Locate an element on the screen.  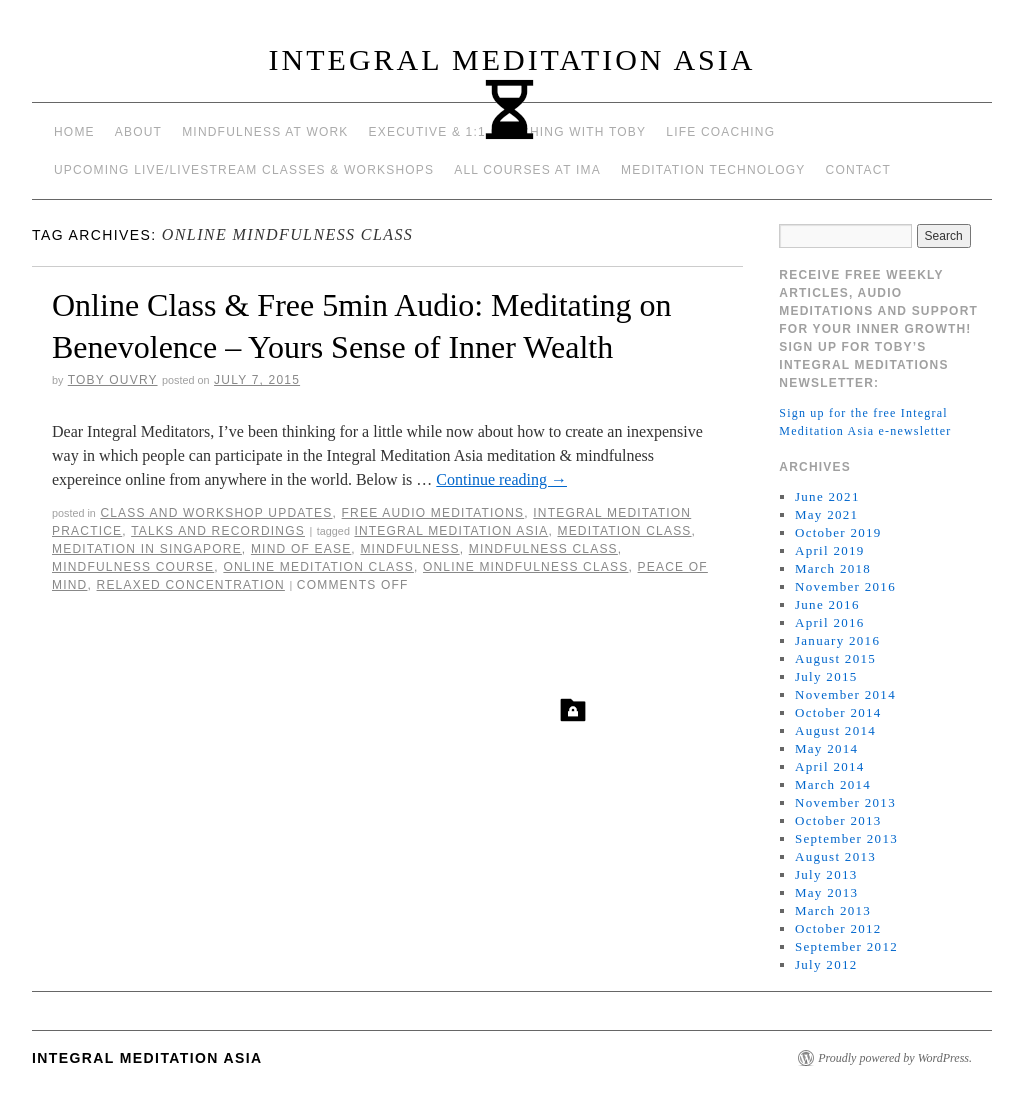
indicates a process is loading or in progress is located at coordinates (509, 109).